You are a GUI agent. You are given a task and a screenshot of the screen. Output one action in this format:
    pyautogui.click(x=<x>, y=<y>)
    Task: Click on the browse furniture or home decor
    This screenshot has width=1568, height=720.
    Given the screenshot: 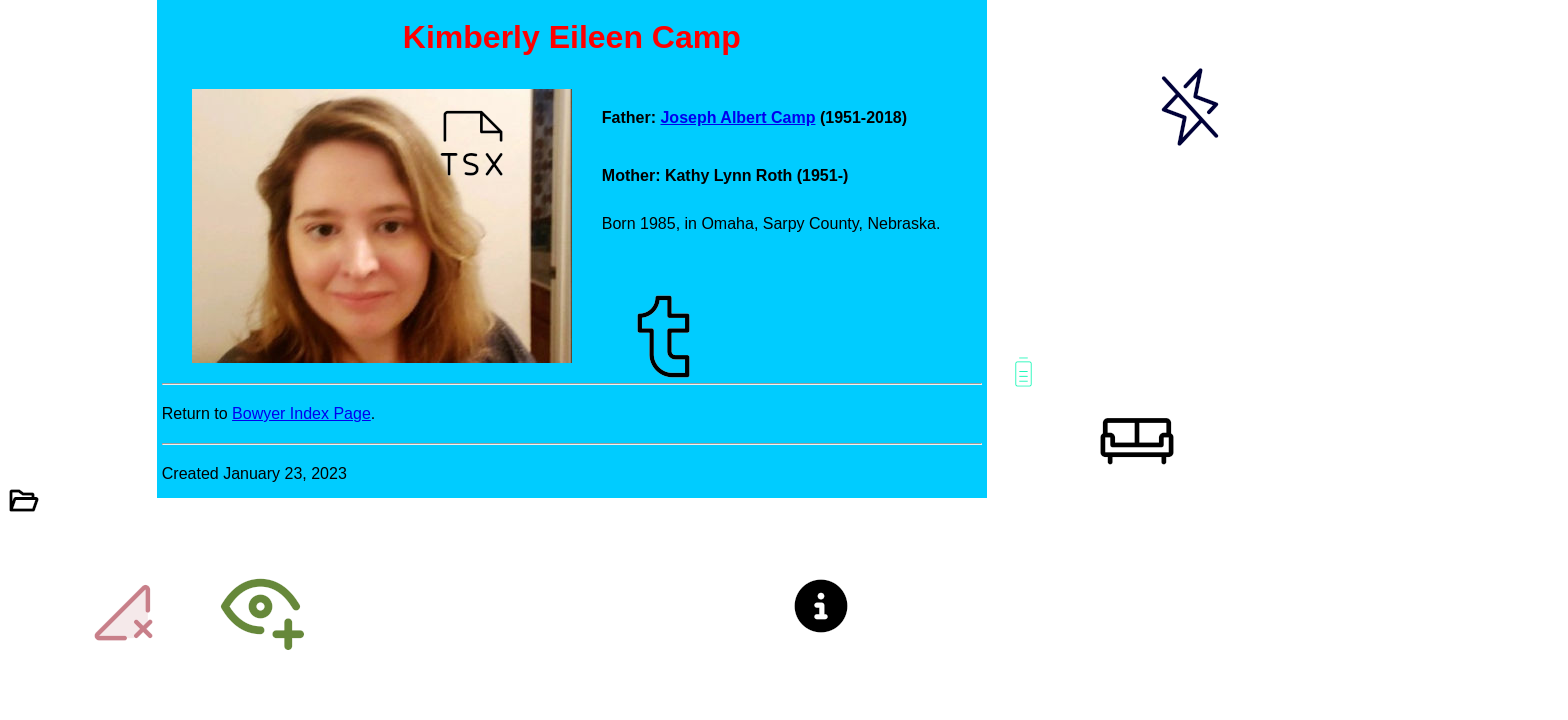 What is the action you would take?
    pyautogui.click(x=1137, y=440)
    